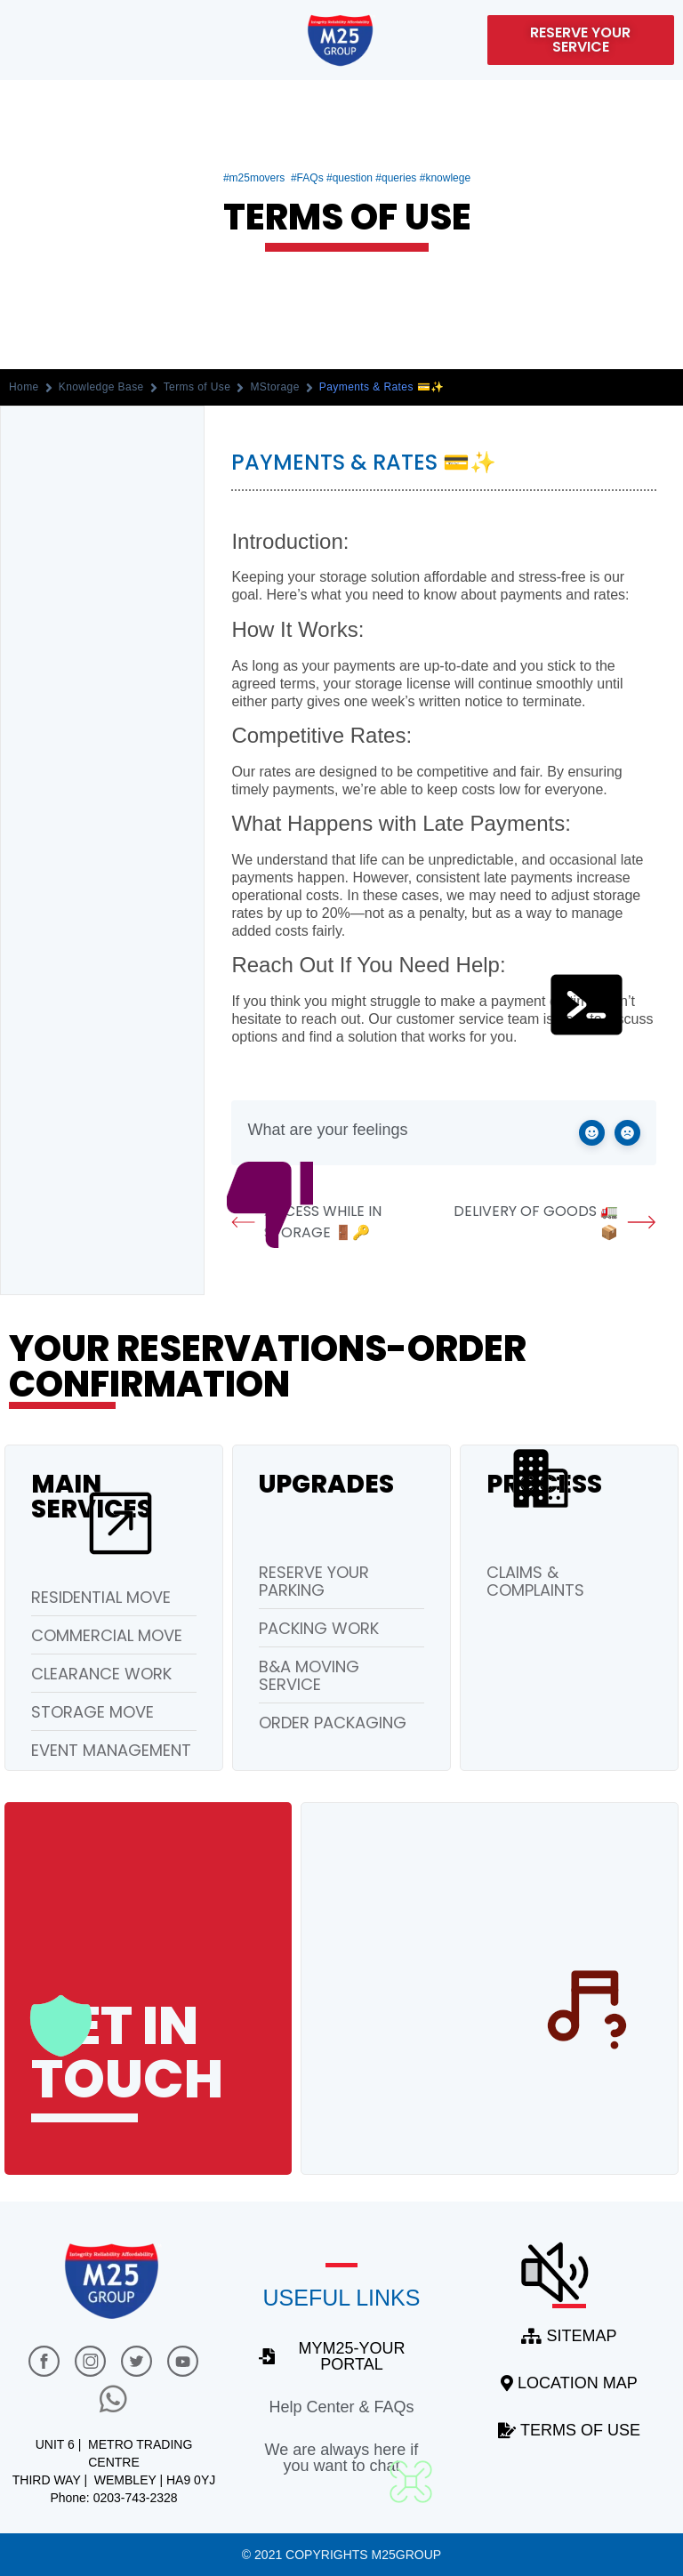 Image resolution: width=683 pixels, height=2576 pixels. What do you see at coordinates (553, 2272) in the screenshot?
I see `mute audio or sound` at bounding box center [553, 2272].